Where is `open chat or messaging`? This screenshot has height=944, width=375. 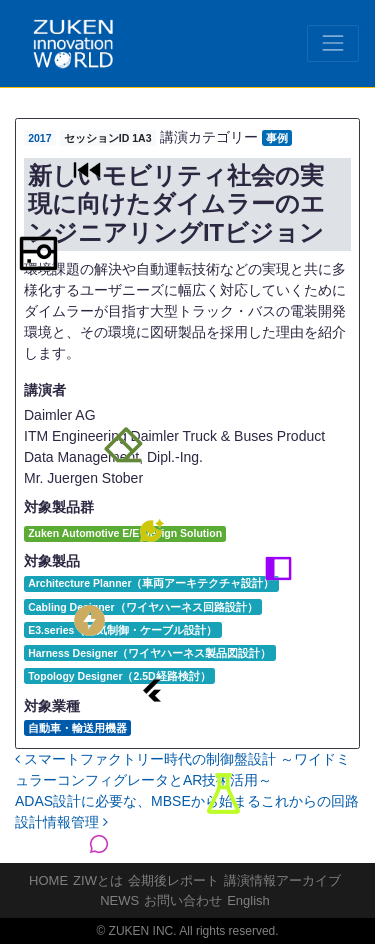 open chat or messaging is located at coordinates (99, 844).